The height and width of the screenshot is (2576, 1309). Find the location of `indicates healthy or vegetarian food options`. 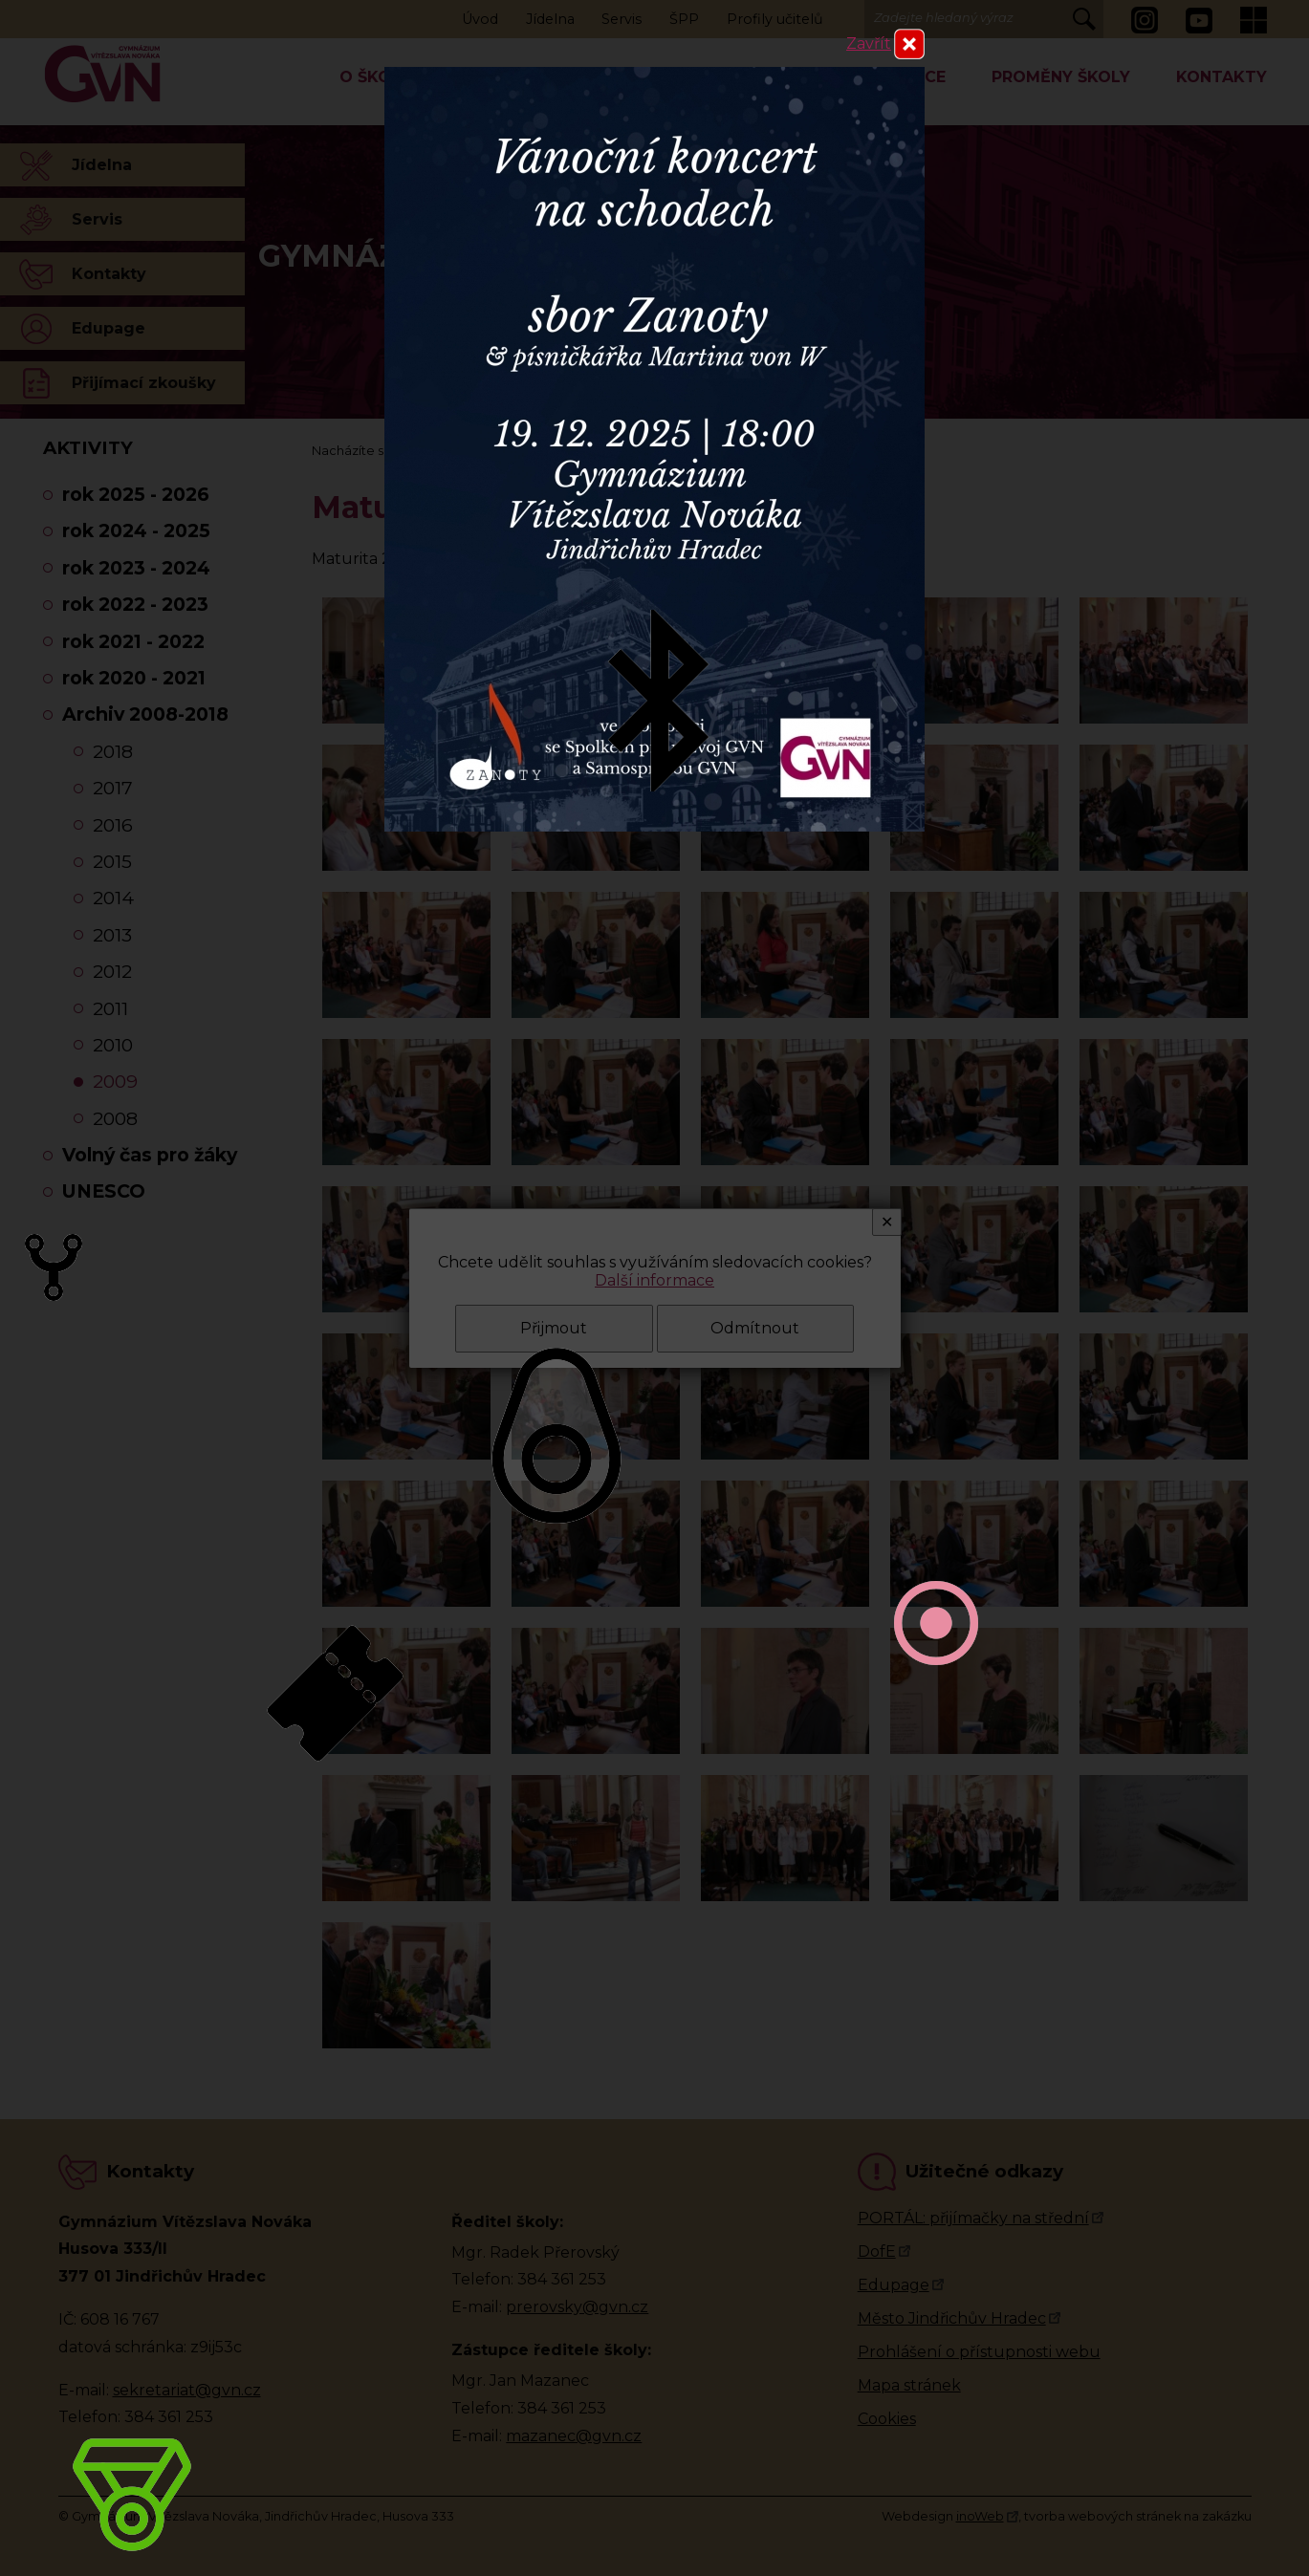

indicates healthy or vegetarian food options is located at coordinates (556, 1436).